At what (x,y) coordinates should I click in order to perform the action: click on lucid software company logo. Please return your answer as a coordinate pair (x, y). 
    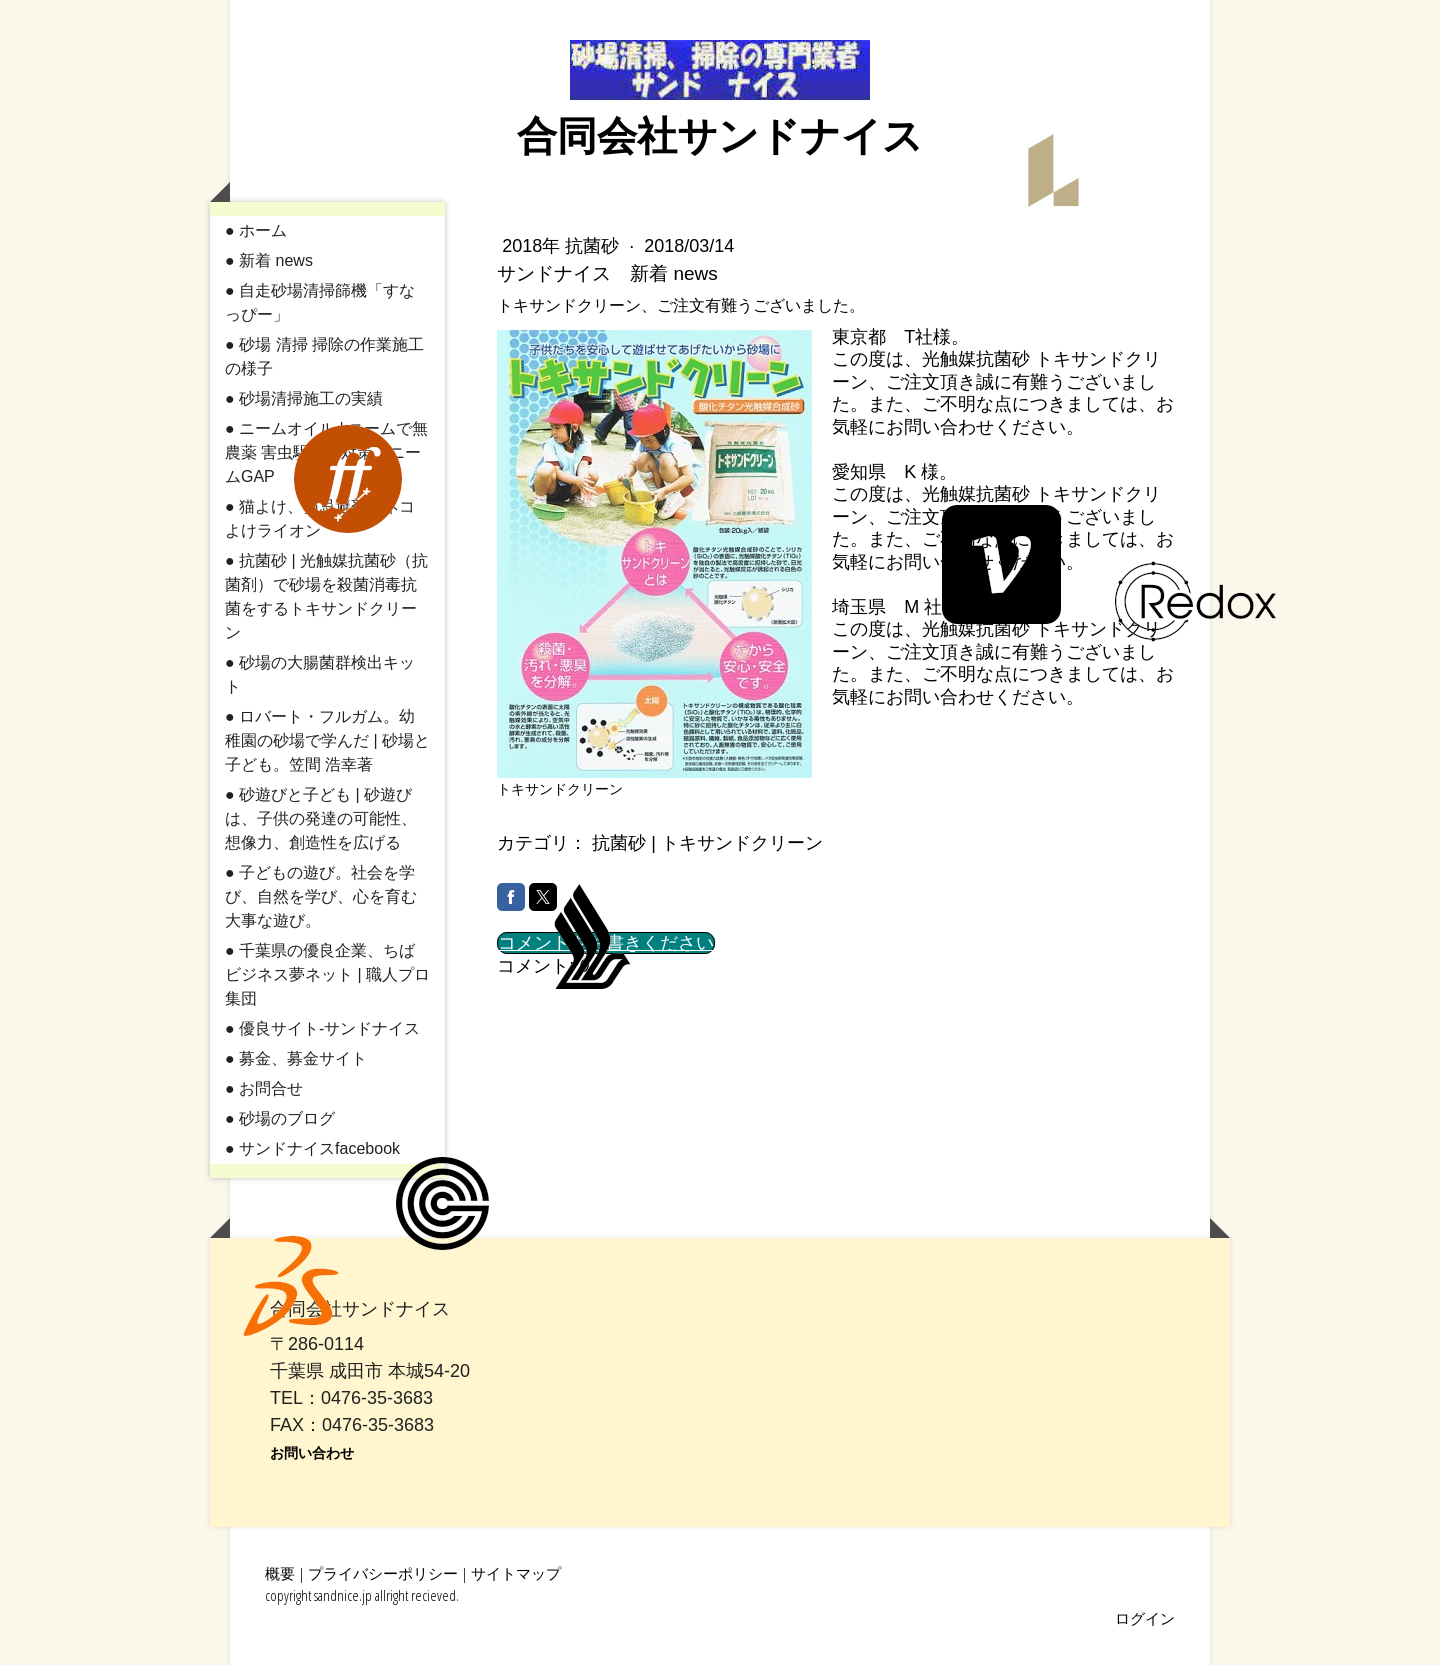
    Looking at the image, I should click on (1053, 170).